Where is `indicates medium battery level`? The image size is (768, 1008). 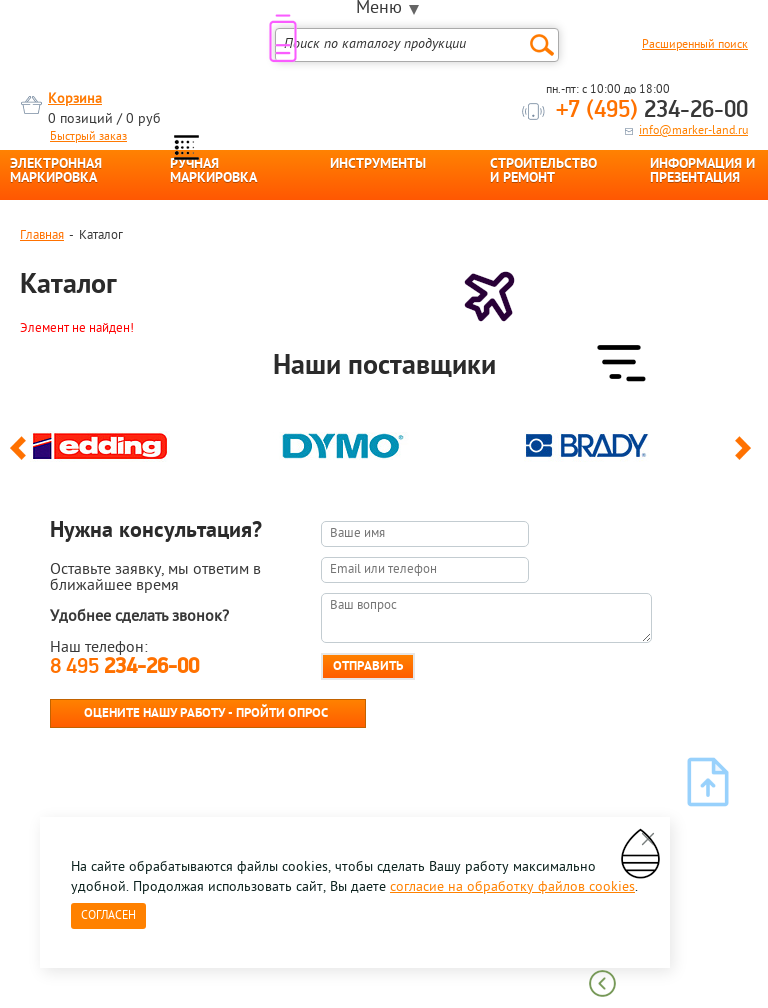 indicates medium battery level is located at coordinates (283, 39).